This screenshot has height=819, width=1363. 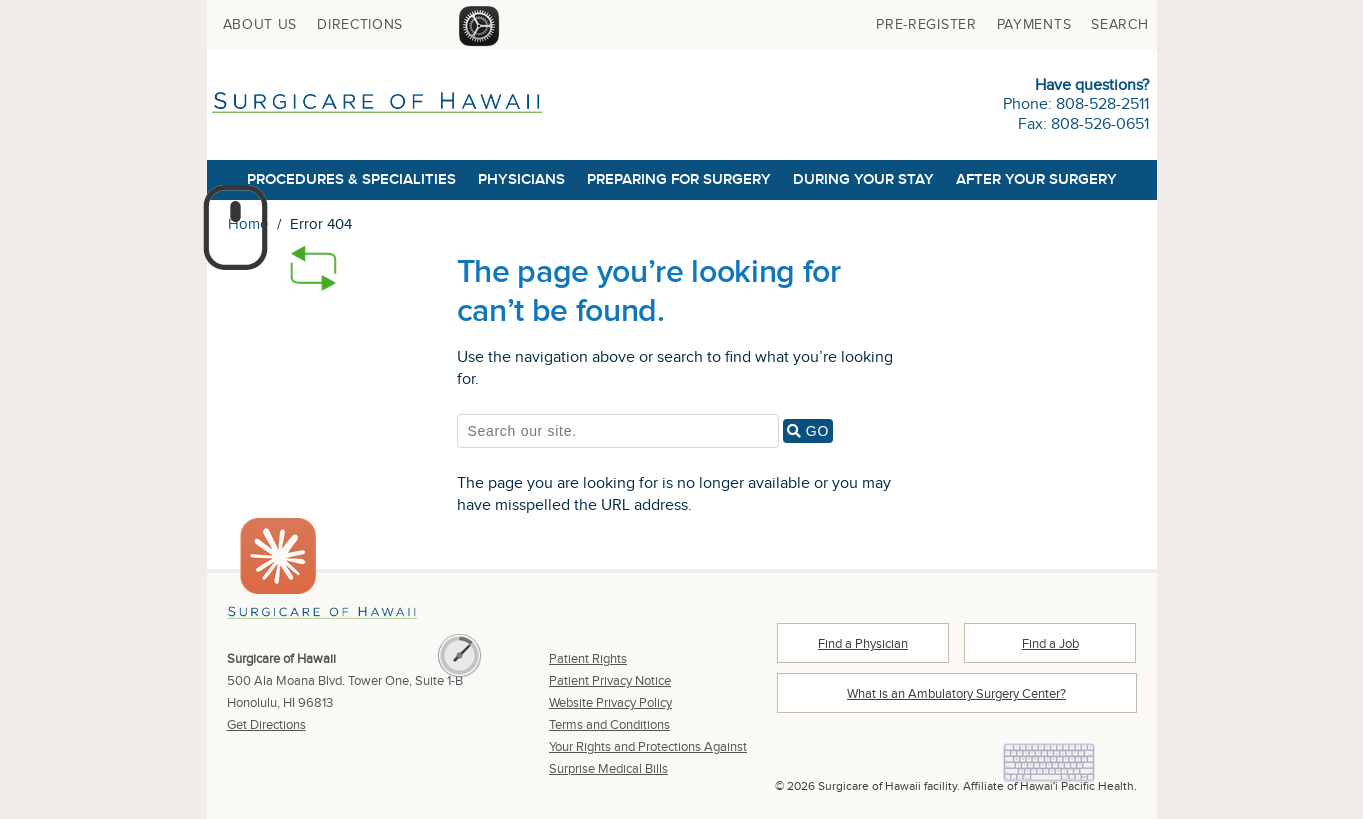 What do you see at coordinates (459, 655) in the screenshot?
I see `open sysprof system profiler` at bounding box center [459, 655].